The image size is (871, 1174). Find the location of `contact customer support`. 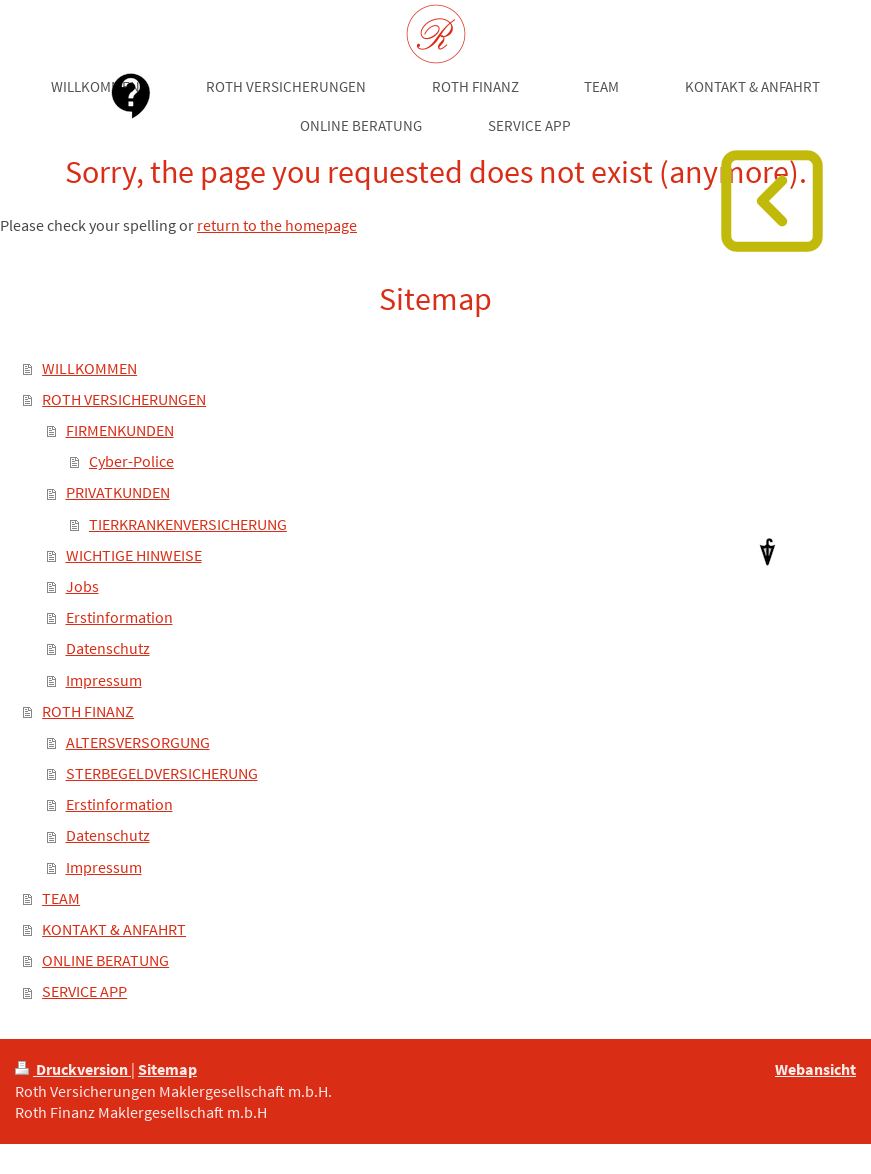

contact customer support is located at coordinates (132, 96).